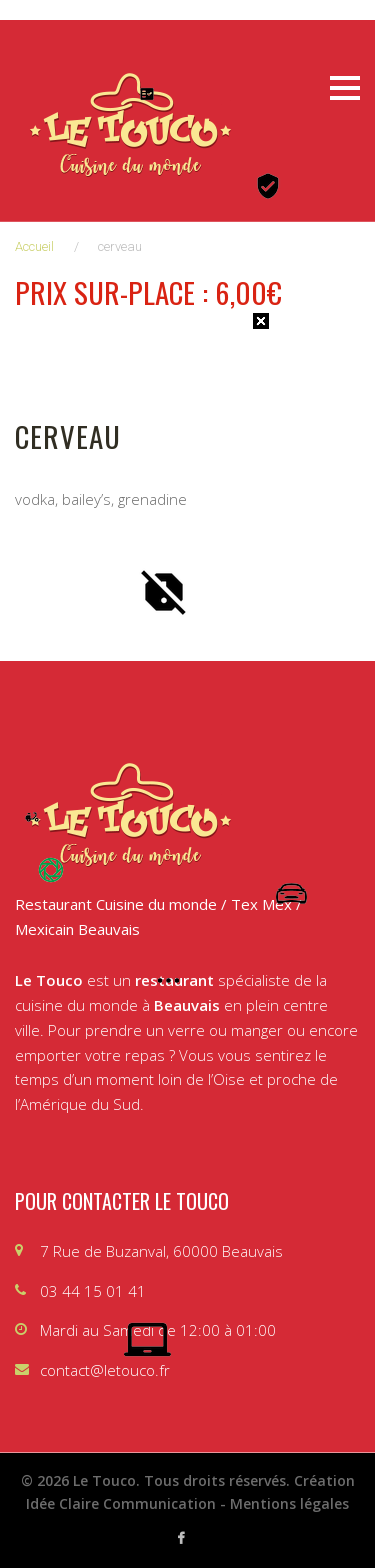  What do you see at coordinates (32, 817) in the screenshot?
I see `select moped or scooter delivery option` at bounding box center [32, 817].